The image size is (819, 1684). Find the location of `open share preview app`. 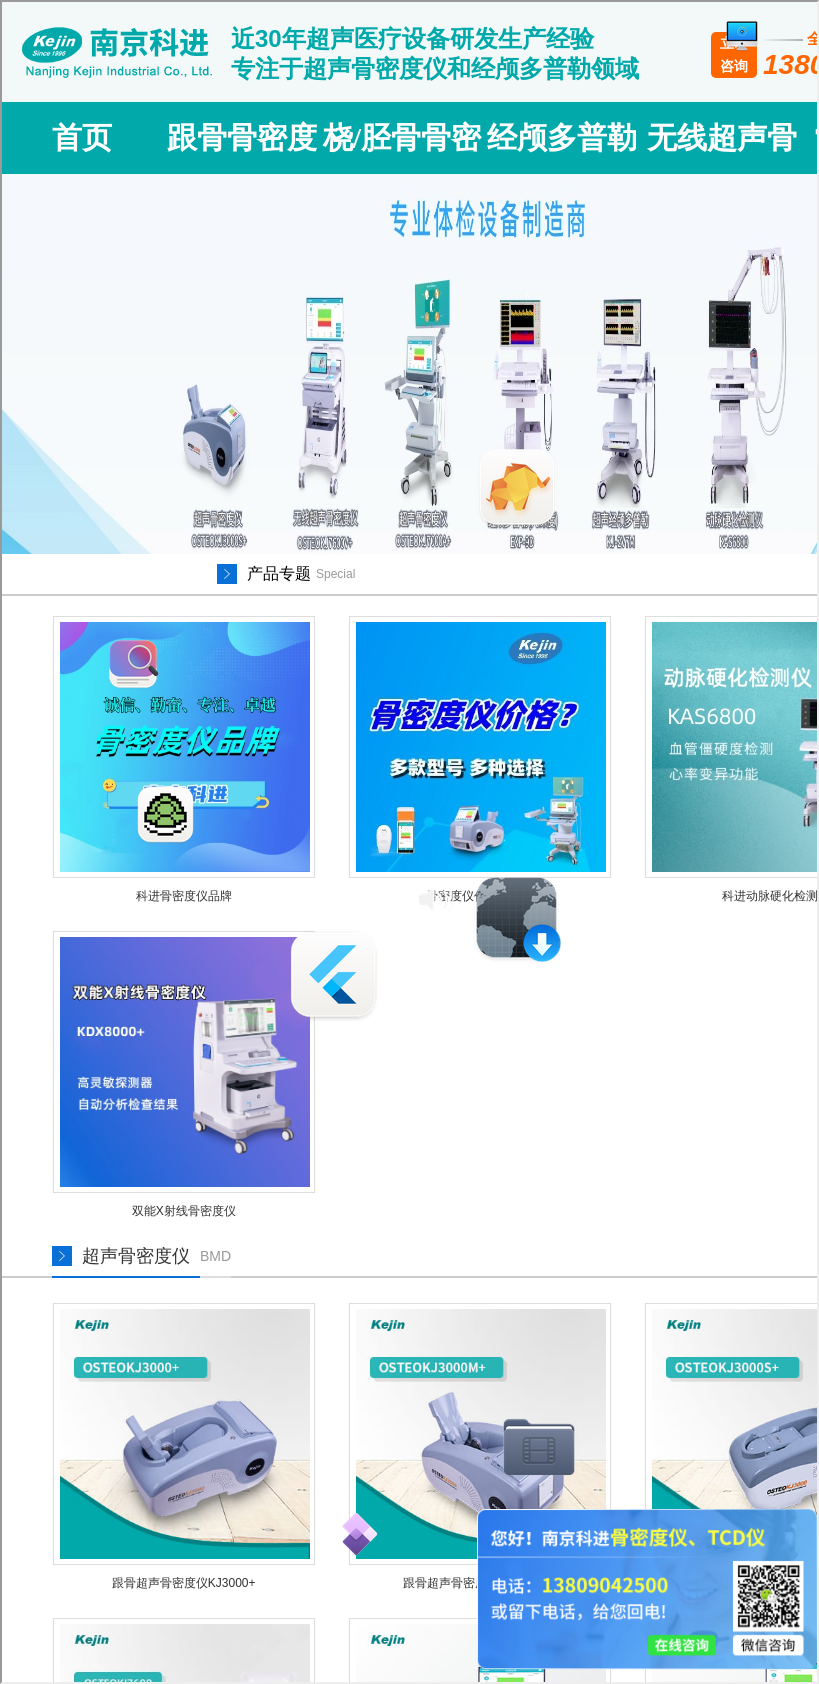

open share preview app is located at coordinates (133, 664).